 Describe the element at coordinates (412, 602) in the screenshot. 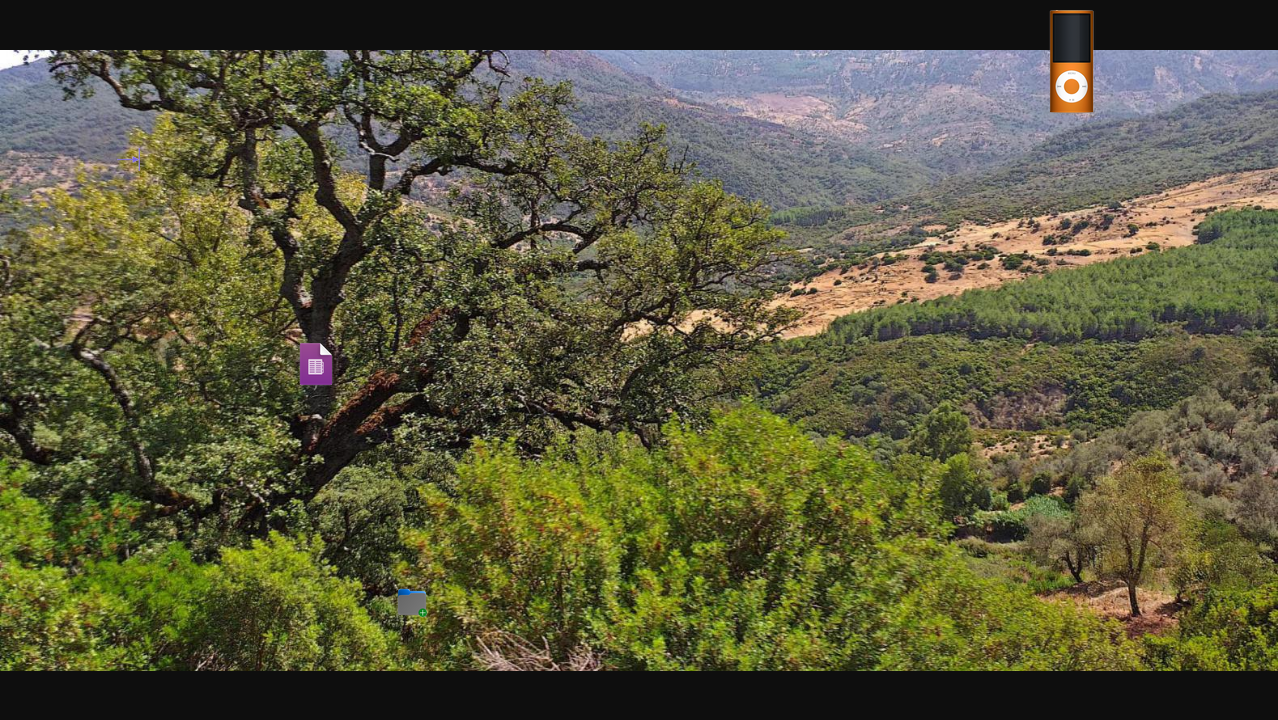

I see `create a new folder` at that location.